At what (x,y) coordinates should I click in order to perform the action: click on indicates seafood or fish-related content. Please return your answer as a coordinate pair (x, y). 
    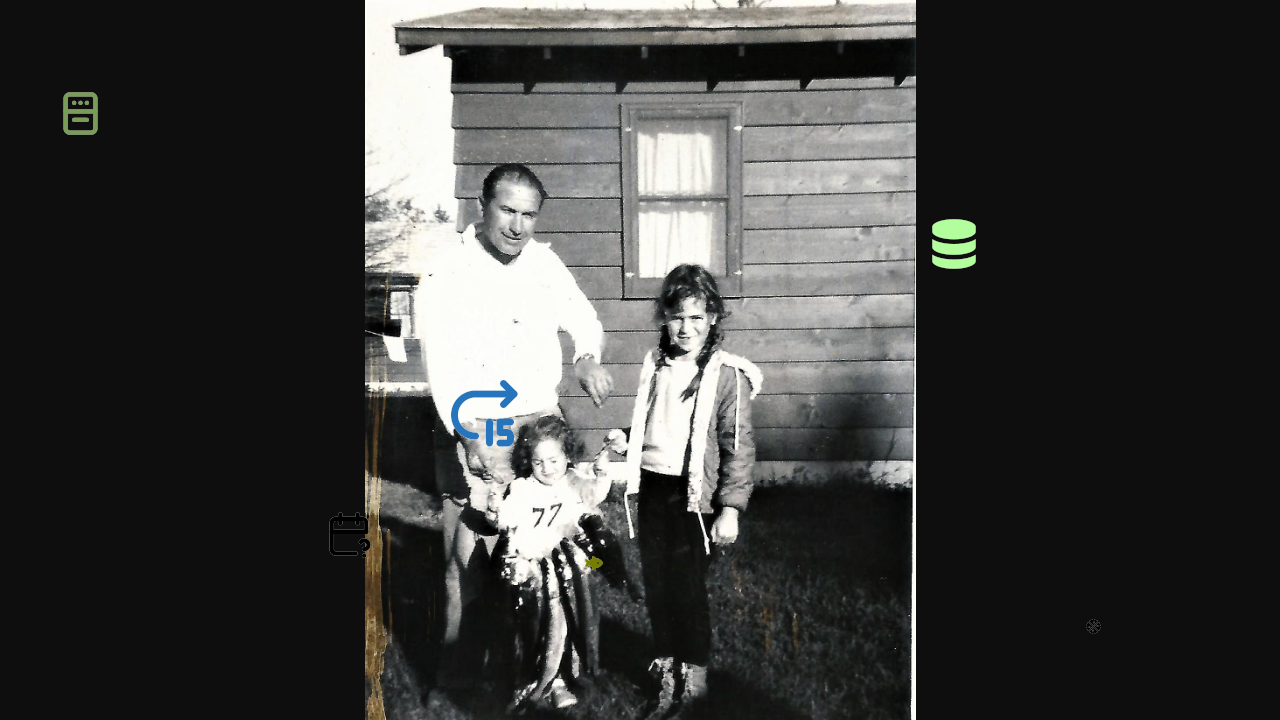
    Looking at the image, I should click on (594, 563).